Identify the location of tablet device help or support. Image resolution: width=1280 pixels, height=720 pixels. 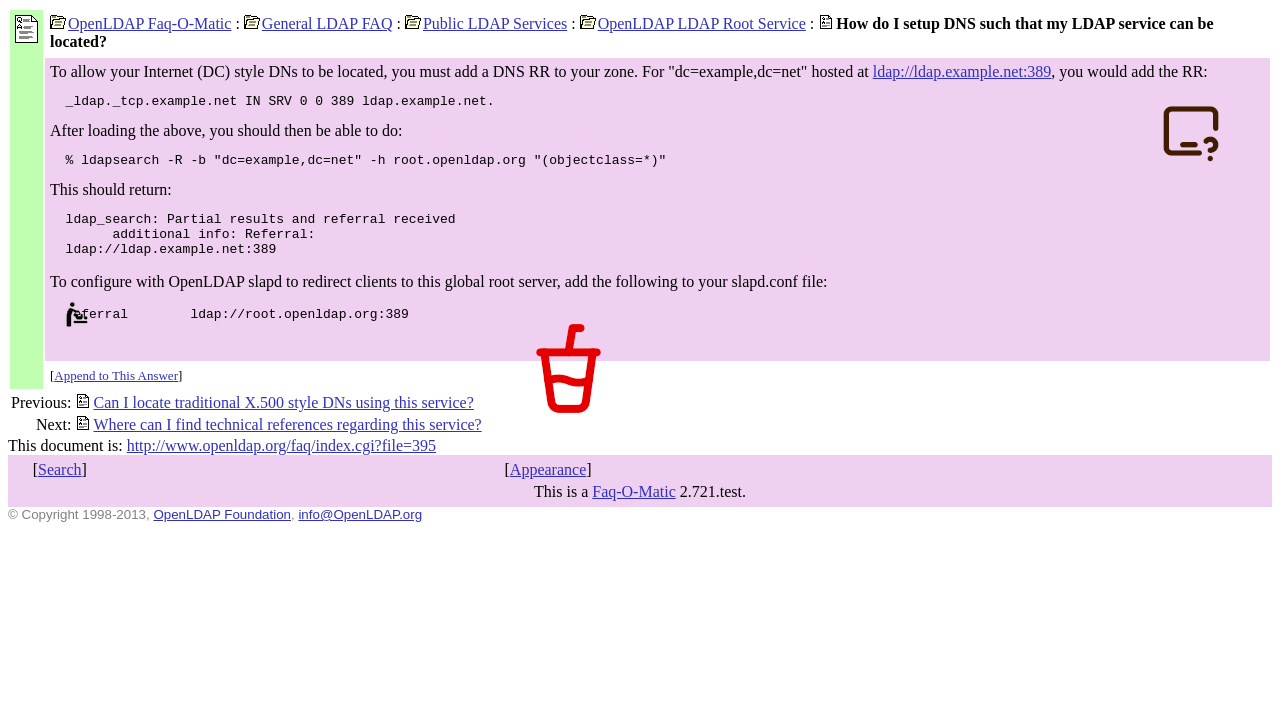
(1191, 131).